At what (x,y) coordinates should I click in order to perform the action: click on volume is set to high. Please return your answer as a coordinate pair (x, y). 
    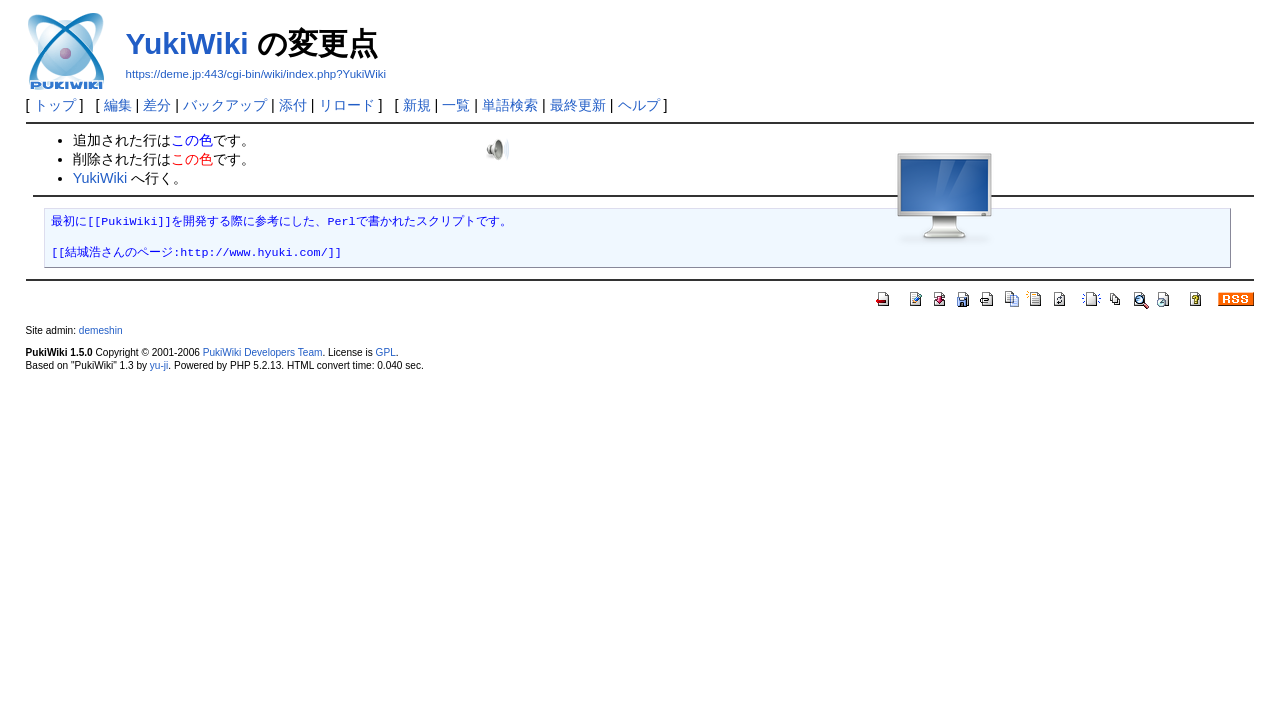
    Looking at the image, I should click on (497, 149).